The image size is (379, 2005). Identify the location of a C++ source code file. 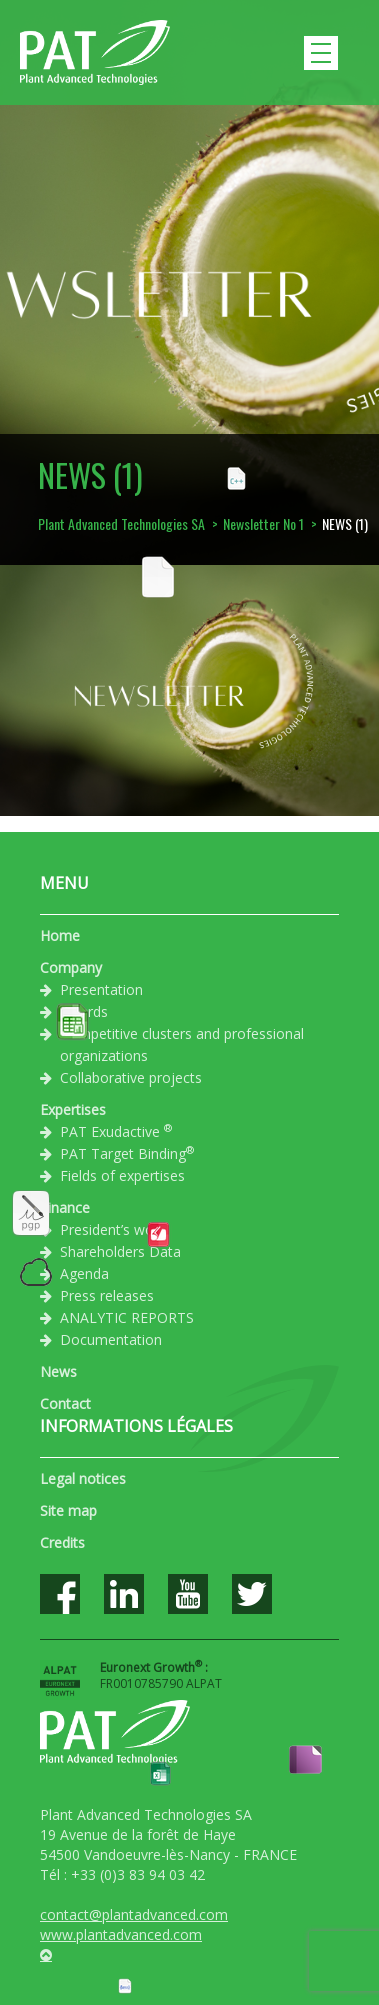
(236, 478).